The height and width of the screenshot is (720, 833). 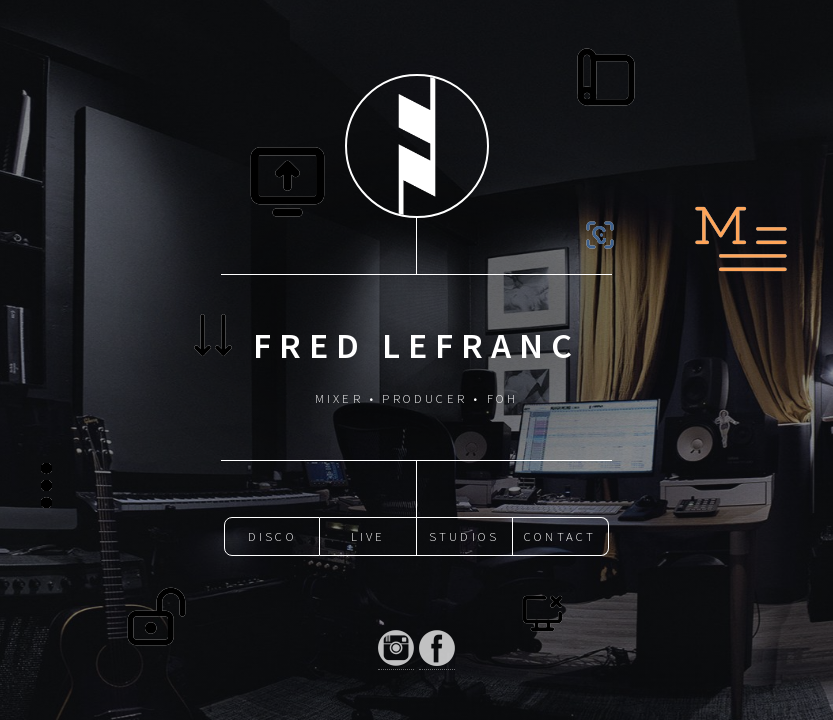 What do you see at coordinates (287, 178) in the screenshot?
I see `upload file to display or screen` at bounding box center [287, 178].